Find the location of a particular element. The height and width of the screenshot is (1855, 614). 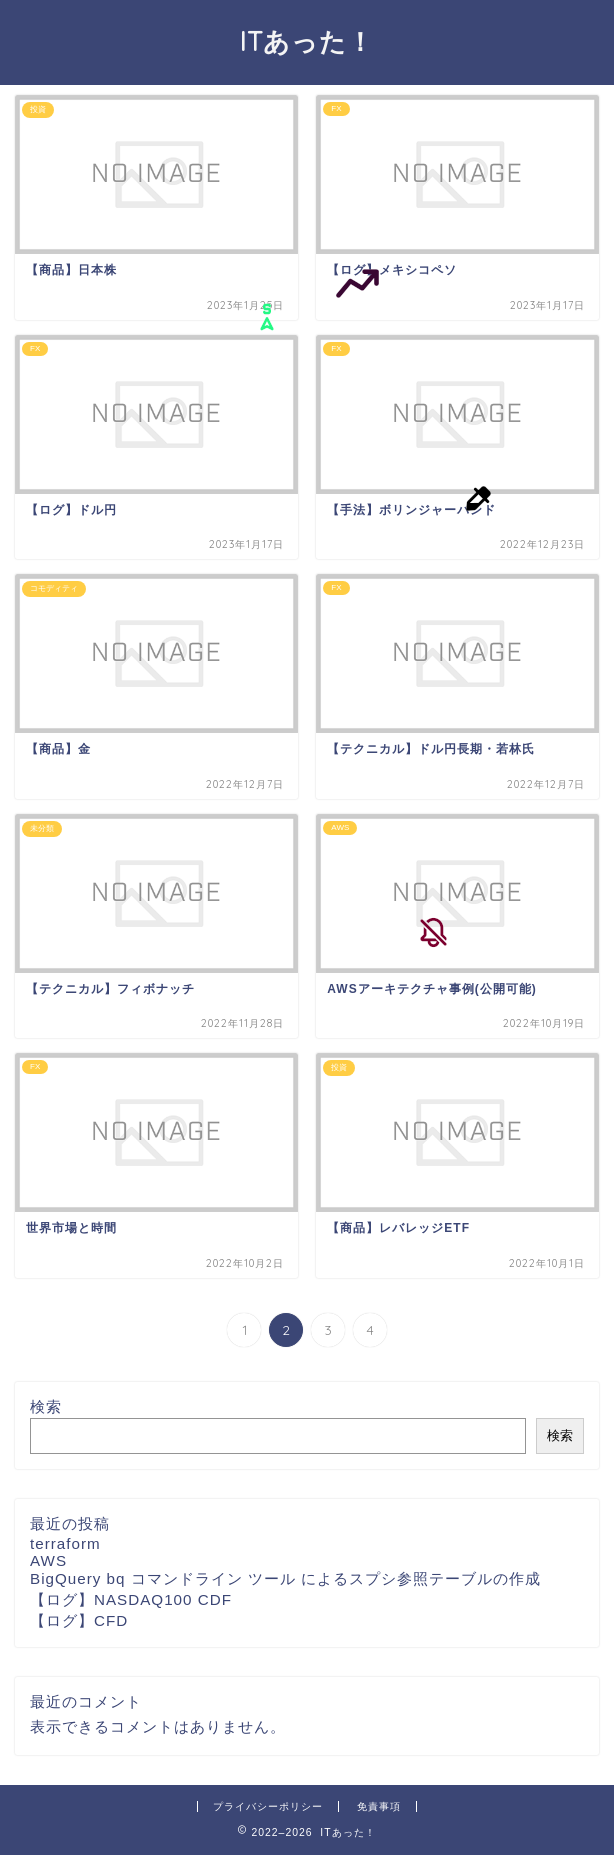

select a color from the canvas is located at coordinates (478, 498).